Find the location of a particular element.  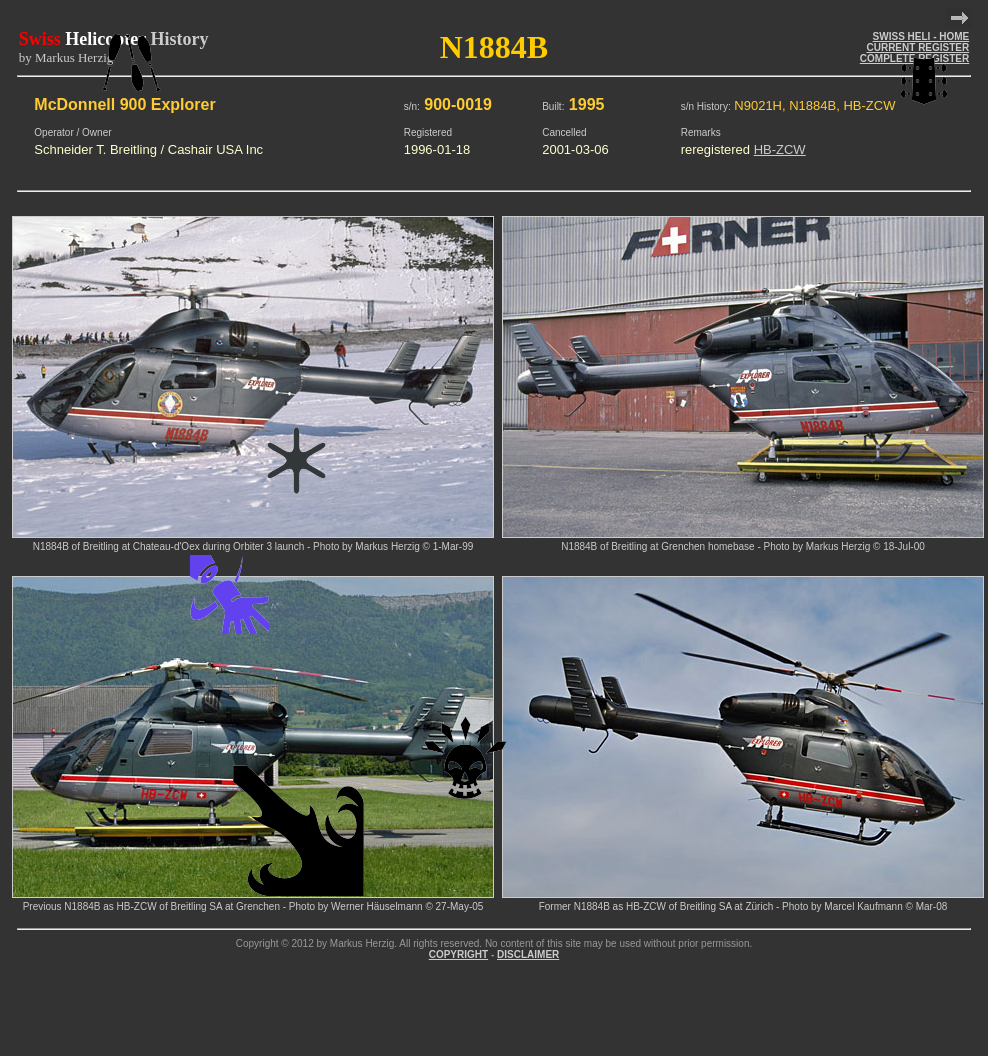

access guitar tuning settings is located at coordinates (924, 81).